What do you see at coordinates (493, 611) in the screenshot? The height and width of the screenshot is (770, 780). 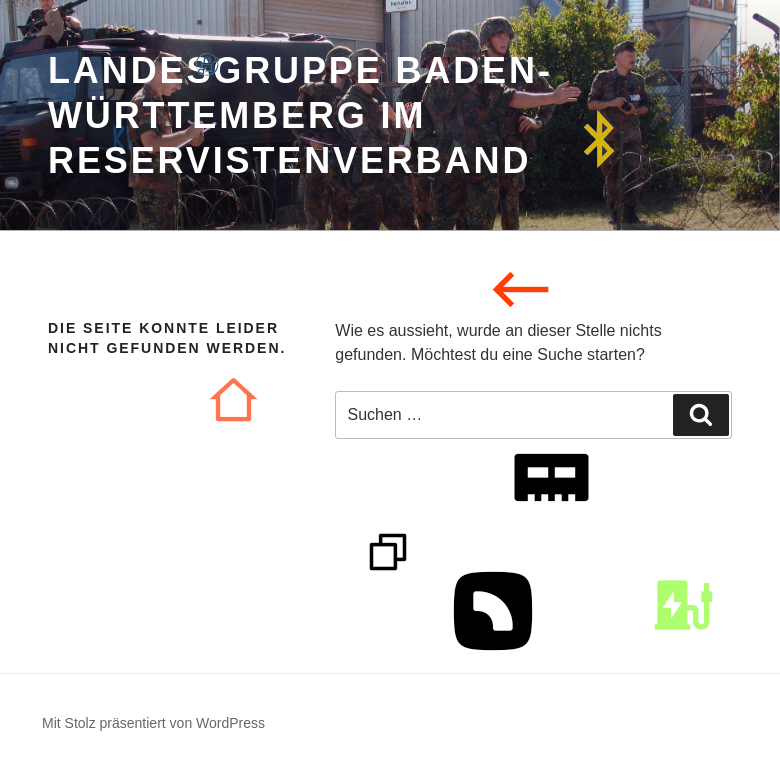 I see `open Spectrum community app` at bounding box center [493, 611].